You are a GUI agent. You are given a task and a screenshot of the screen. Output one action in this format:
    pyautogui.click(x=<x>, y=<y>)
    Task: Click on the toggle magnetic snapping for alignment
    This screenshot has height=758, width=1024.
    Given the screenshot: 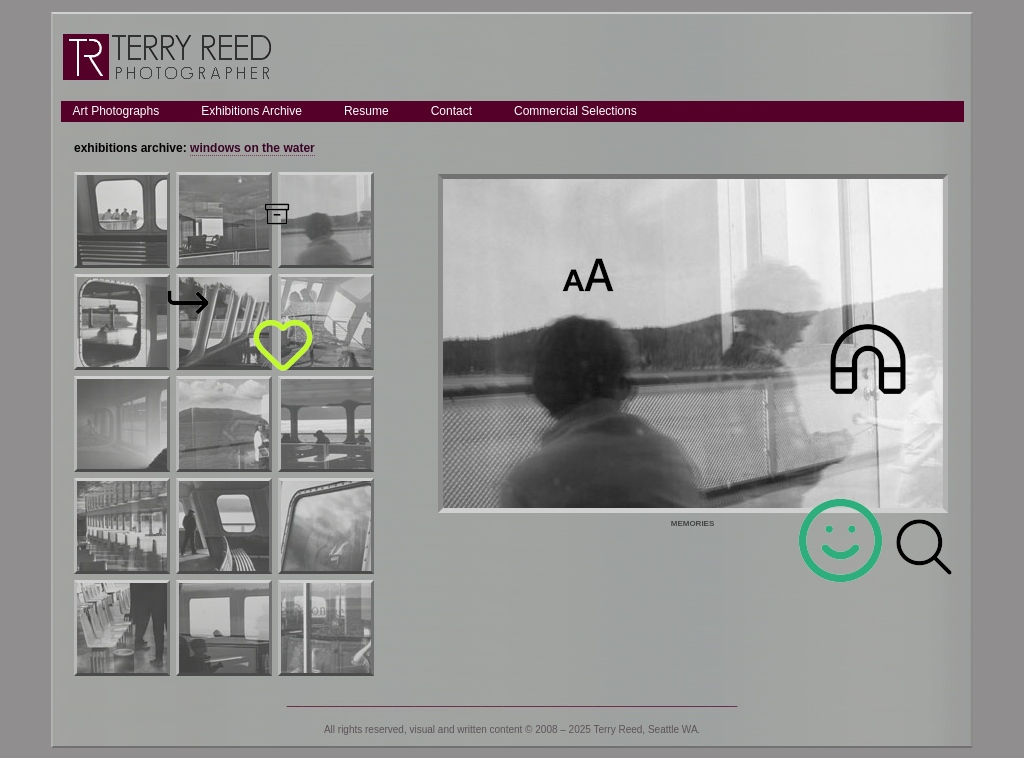 What is the action you would take?
    pyautogui.click(x=868, y=359)
    